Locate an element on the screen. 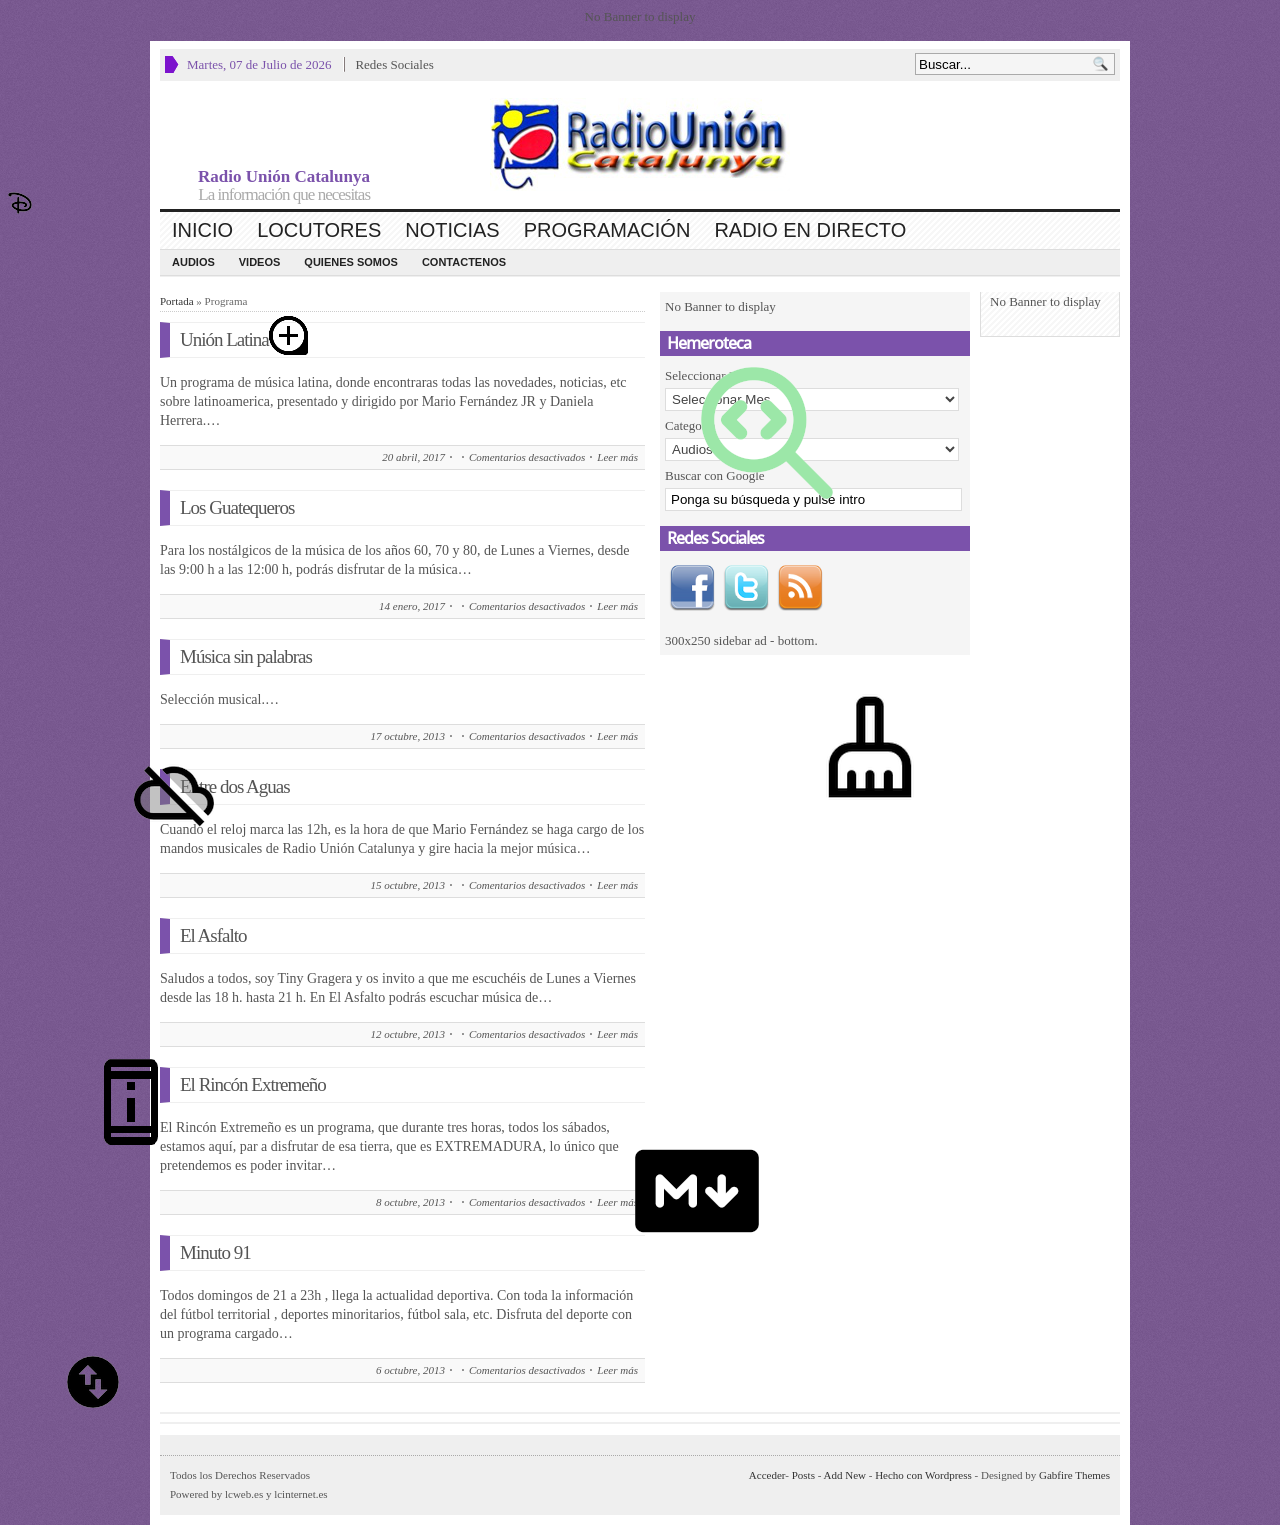 The width and height of the screenshot is (1280, 1525). zoom in on image is located at coordinates (288, 335).